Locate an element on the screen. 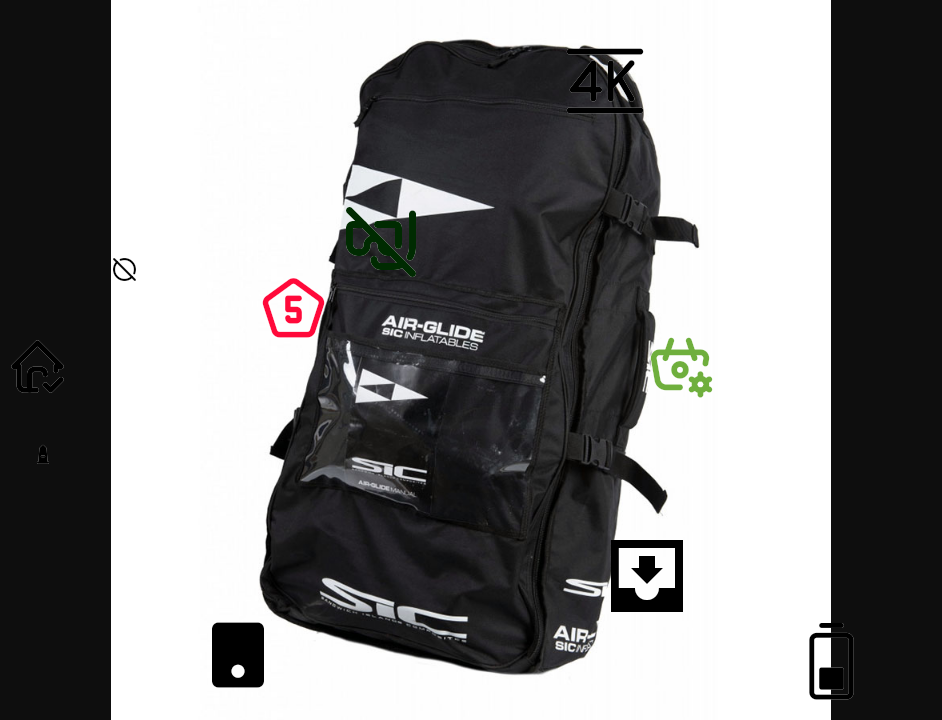  access shopping basket settings is located at coordinates (680, 364).